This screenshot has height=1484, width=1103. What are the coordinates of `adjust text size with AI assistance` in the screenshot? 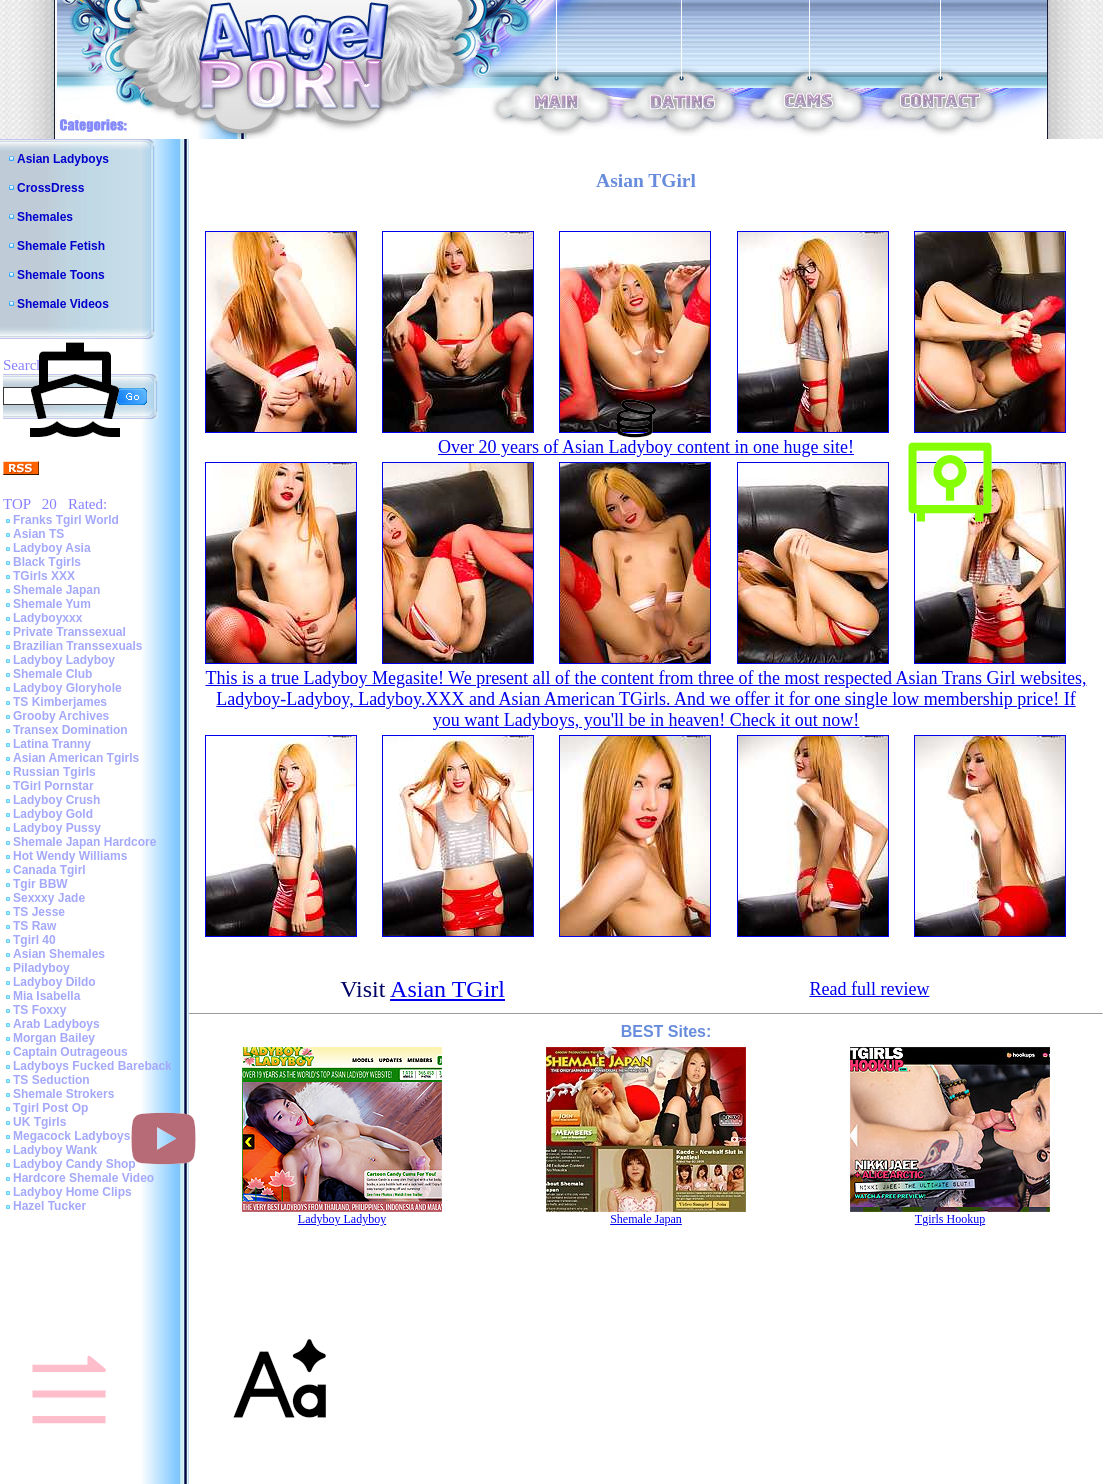 It's located at (280, 1384).